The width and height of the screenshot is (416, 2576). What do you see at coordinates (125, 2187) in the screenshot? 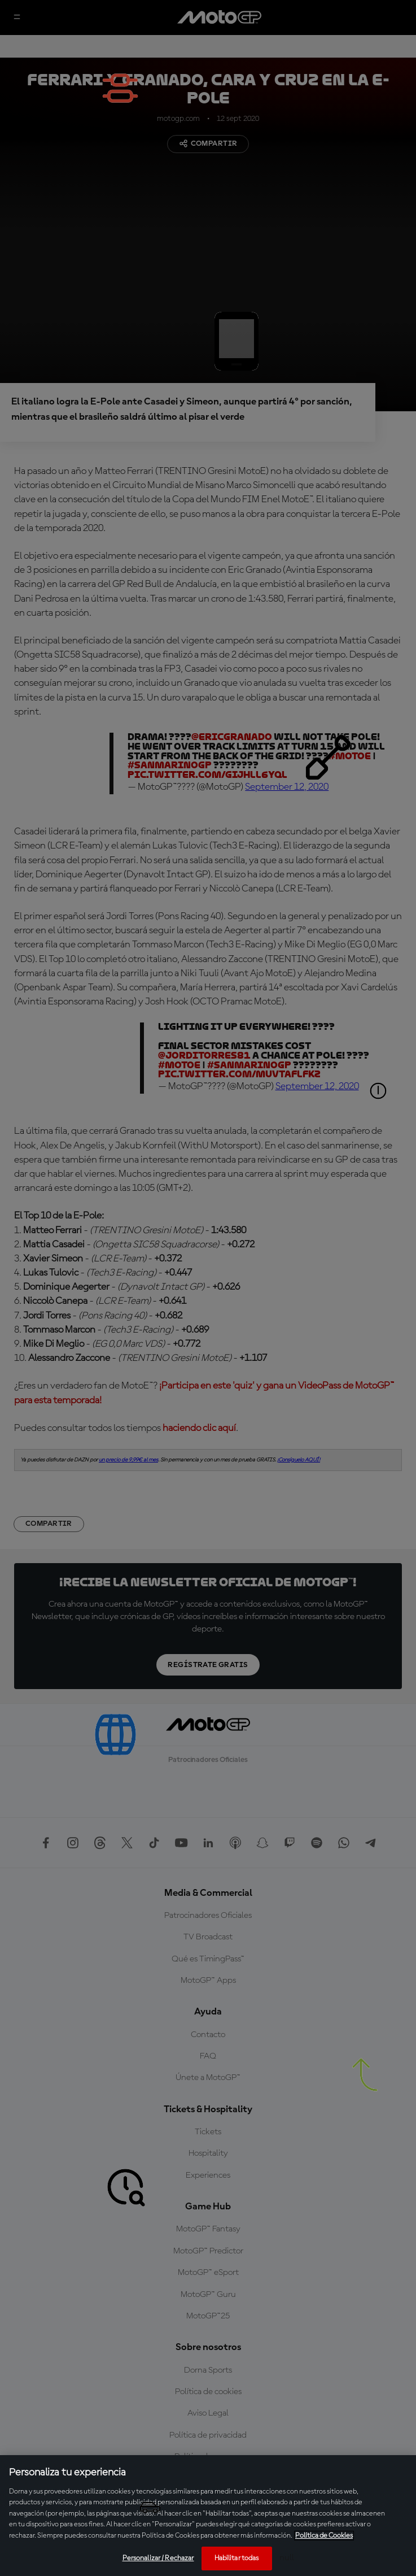
I see `search through time history or logs` at bounding box center [125, 2187].